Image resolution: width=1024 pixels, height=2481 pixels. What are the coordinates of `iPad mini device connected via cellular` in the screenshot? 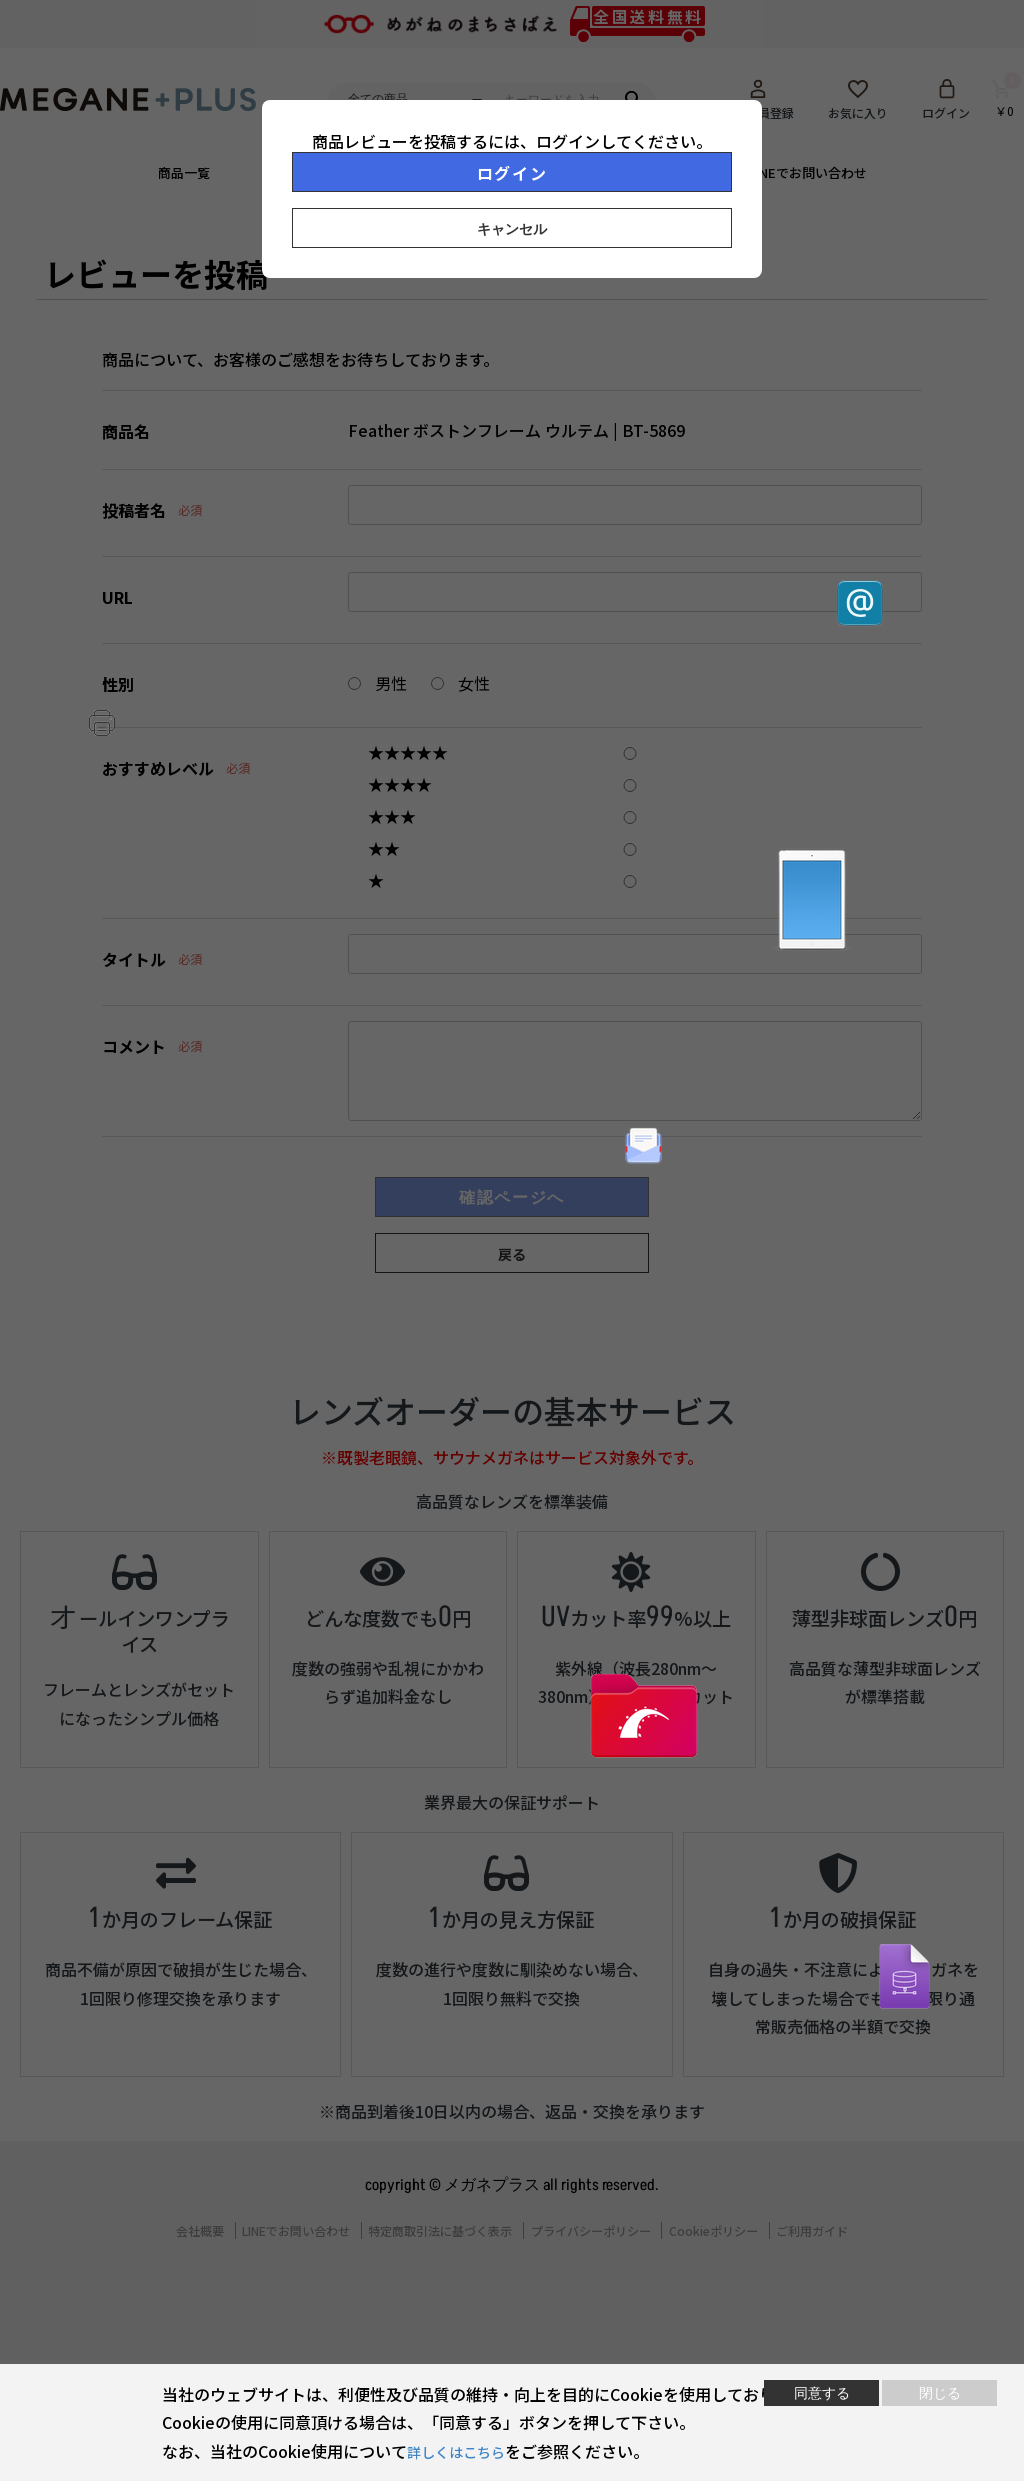 It's located at (812, 891).